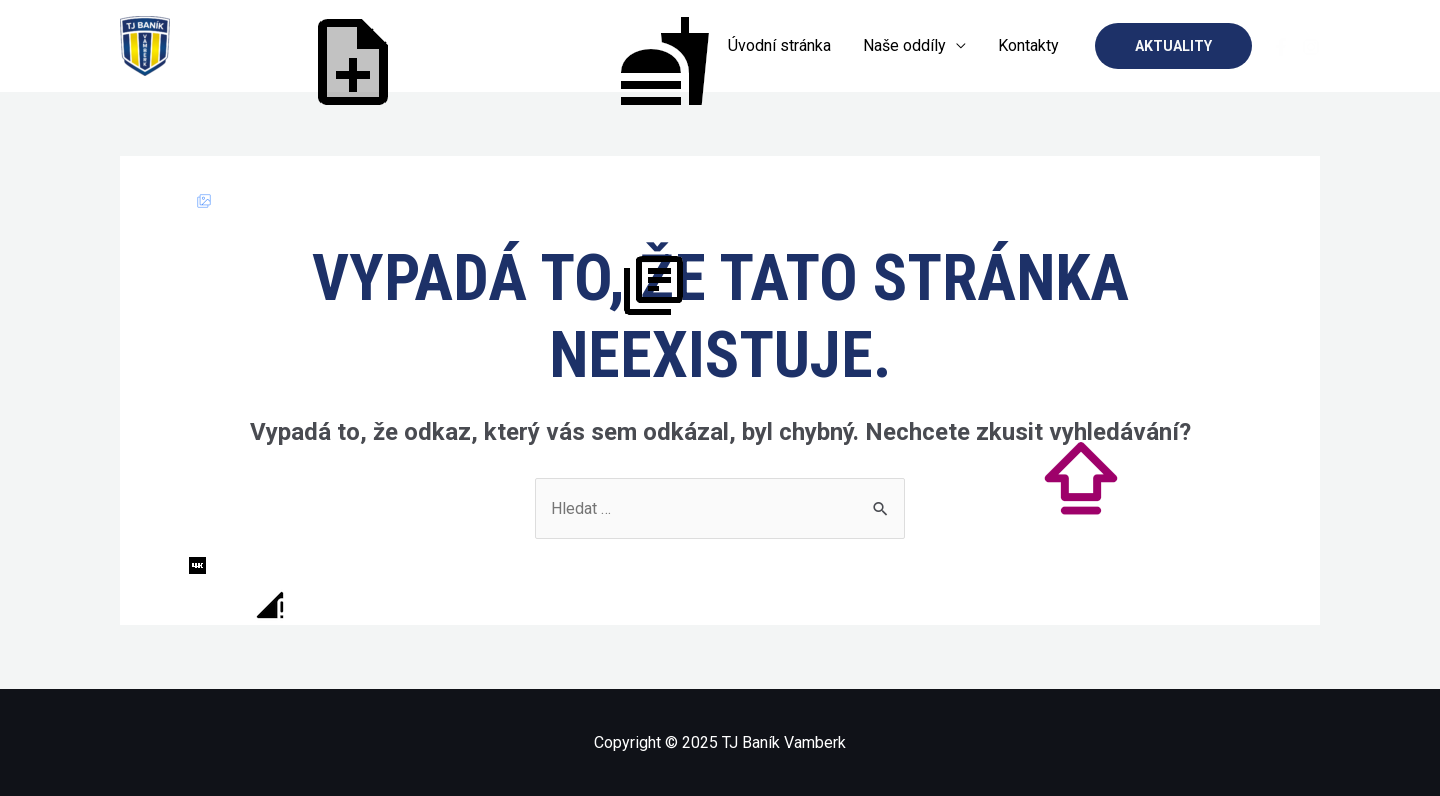 The width and height of the screenshot is (1440, 796). I want to click on indicates 4K resolution video quality, so click(197, 565).